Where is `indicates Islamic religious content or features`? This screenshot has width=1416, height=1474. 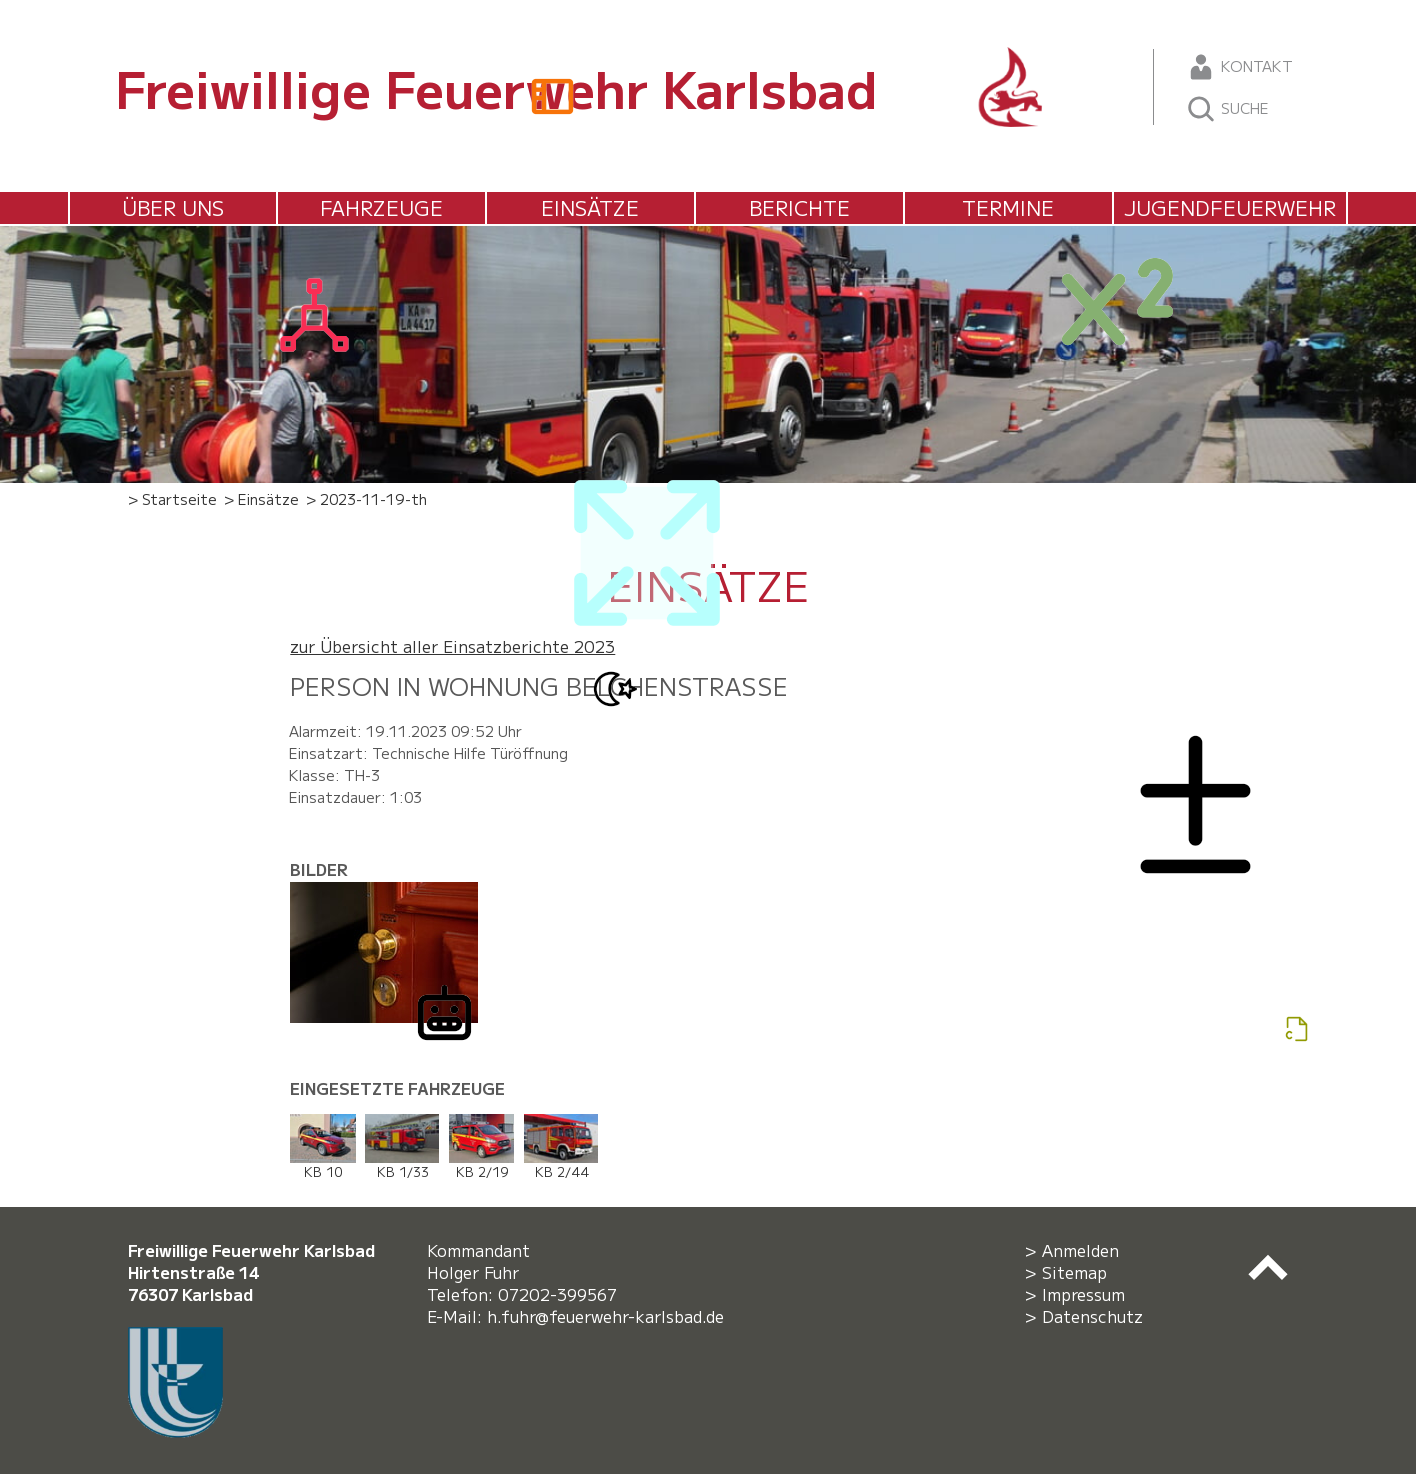
indicates Islamic religious content or features is located at coordinates (614, 689).